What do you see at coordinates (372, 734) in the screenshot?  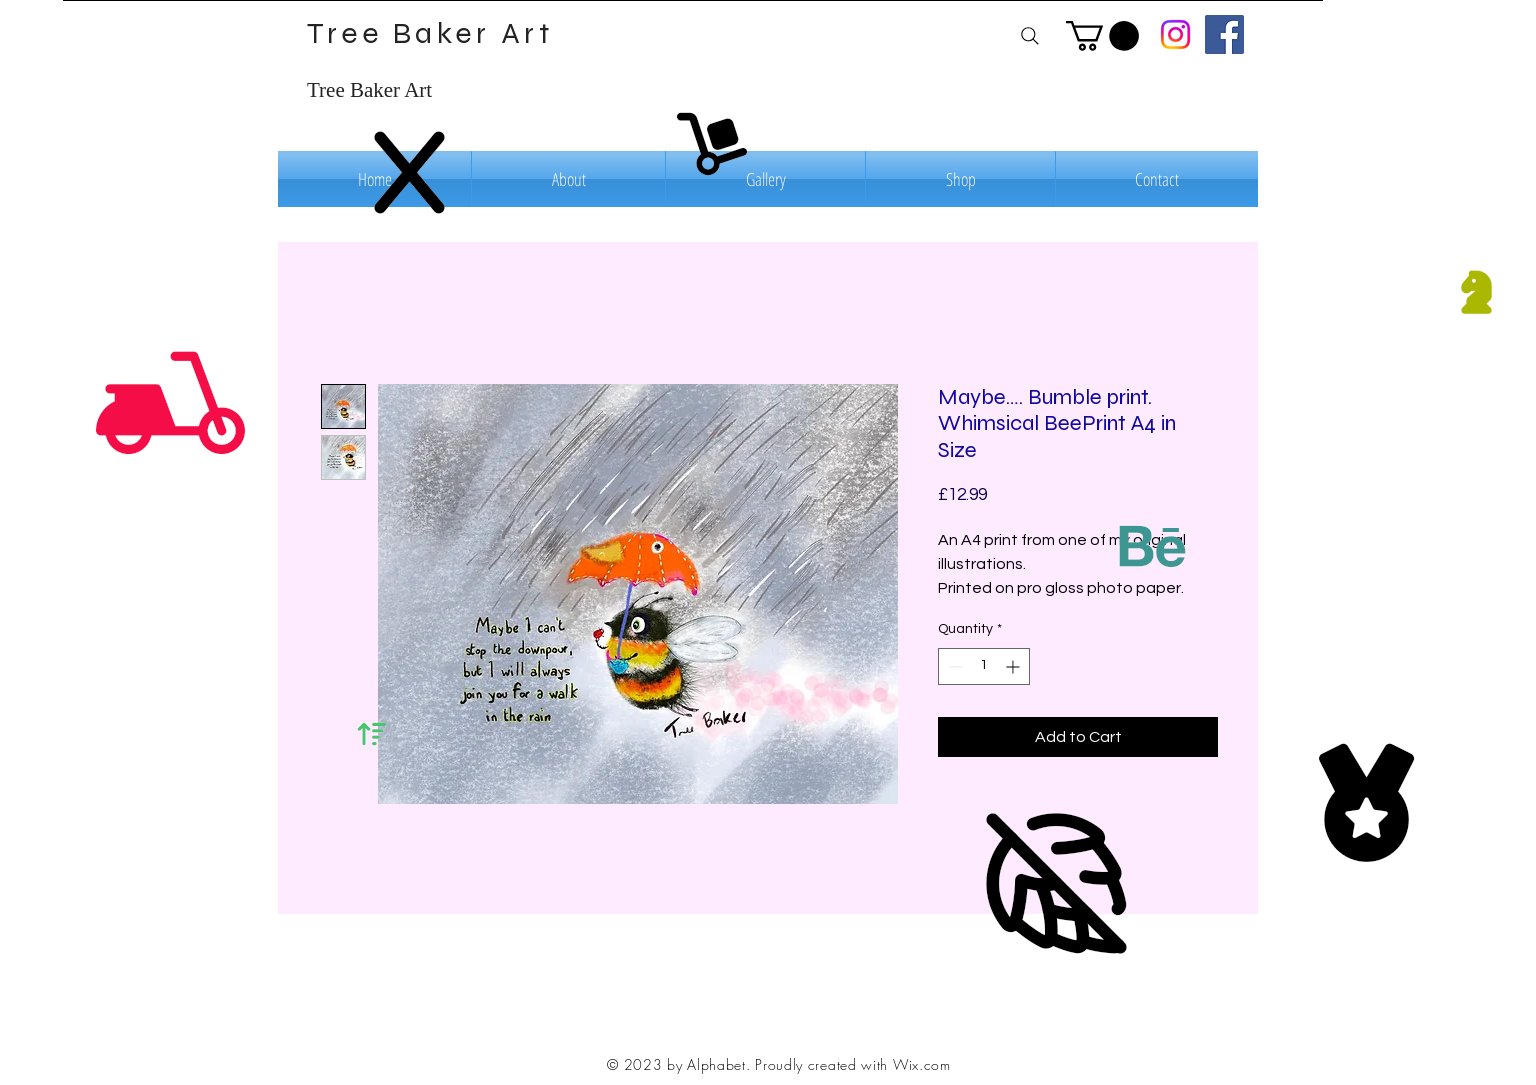 I see `sort list in ascending order` at bounding box center [372, 734].